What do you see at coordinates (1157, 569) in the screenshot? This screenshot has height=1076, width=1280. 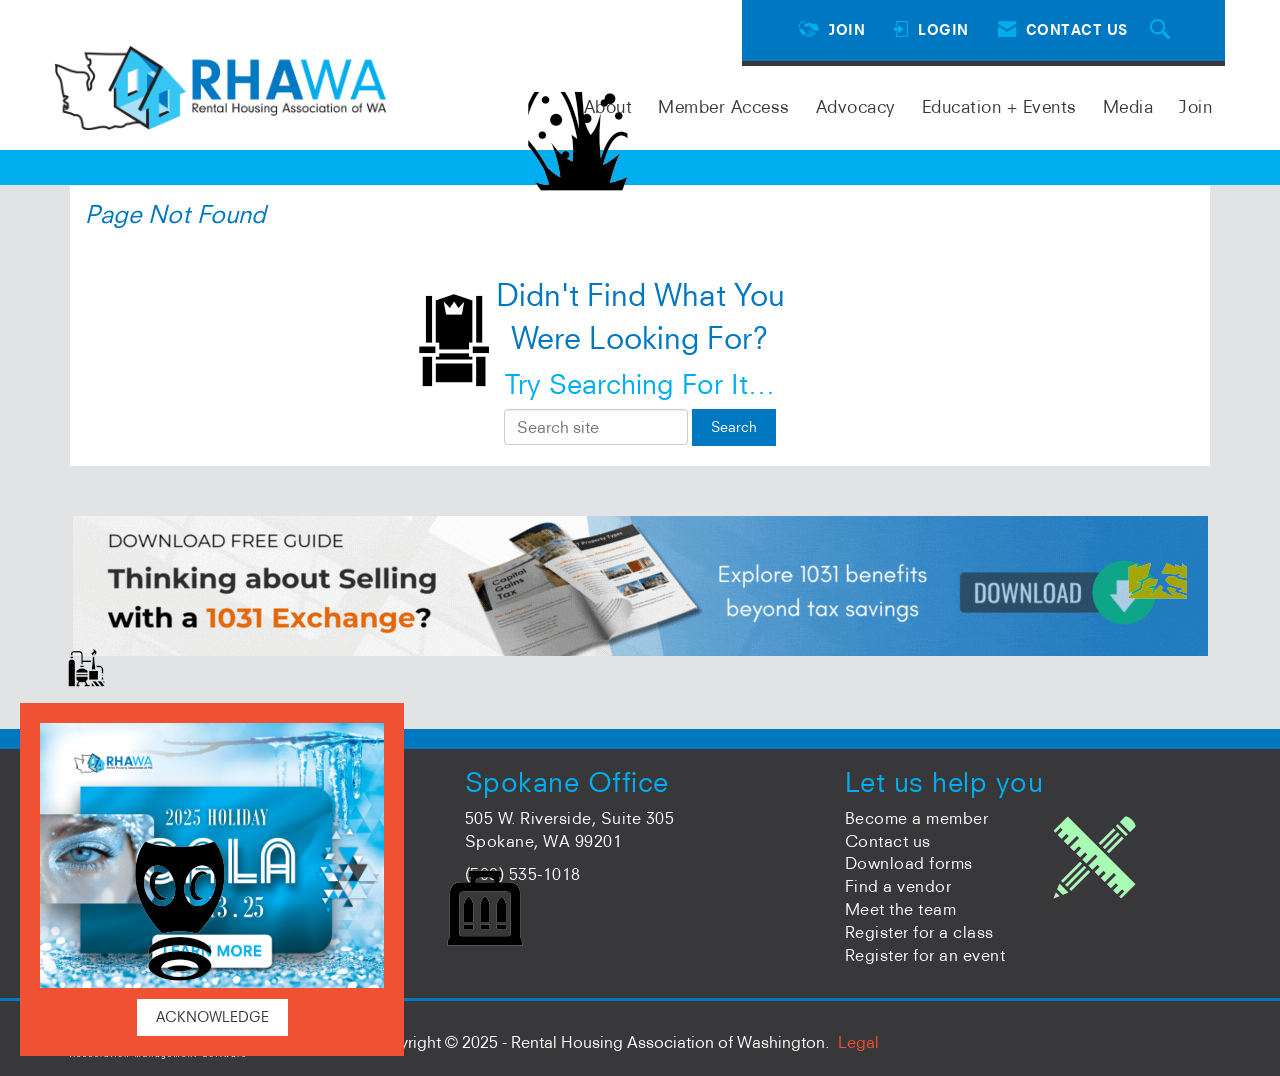 I see `trigger an earthquake or ground attack ability` at bounding box center [1157, 569].